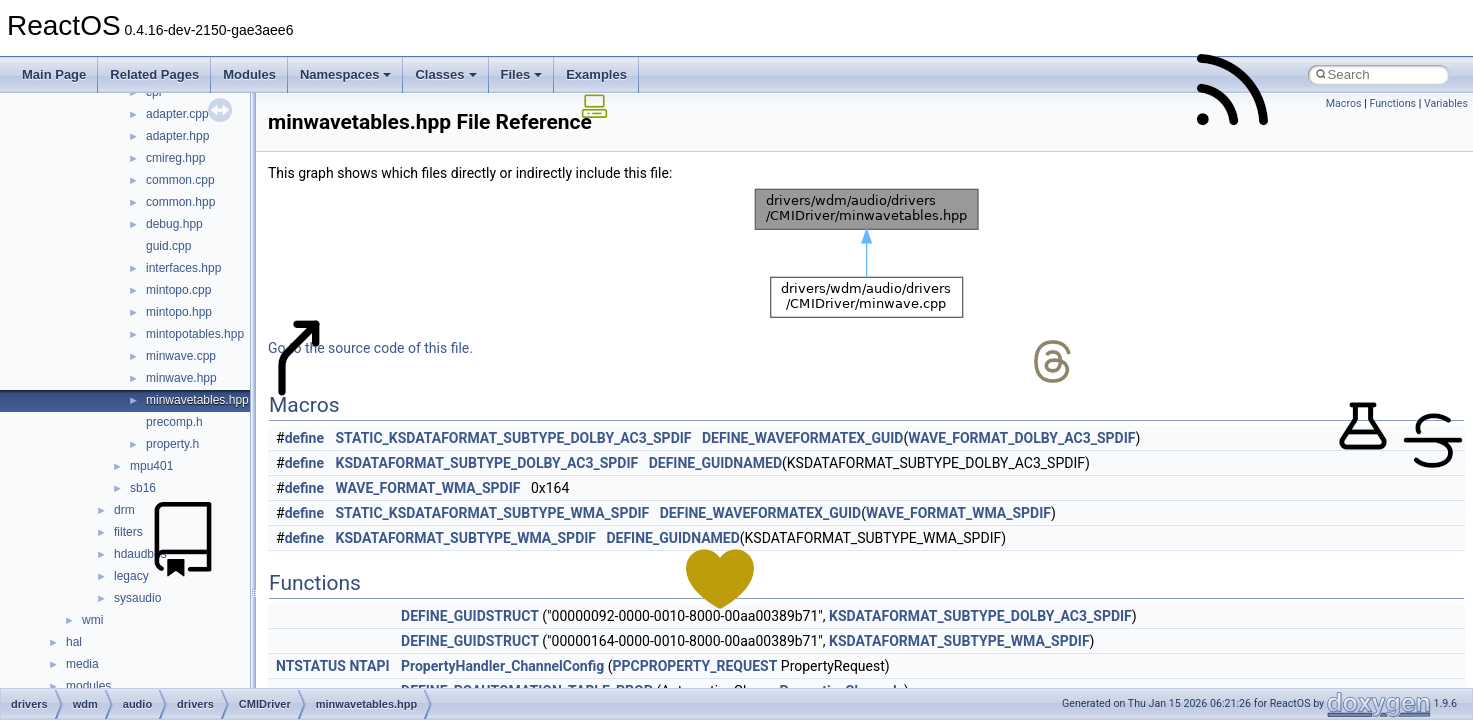  I want to click on access a code repository, so click(183, 540).